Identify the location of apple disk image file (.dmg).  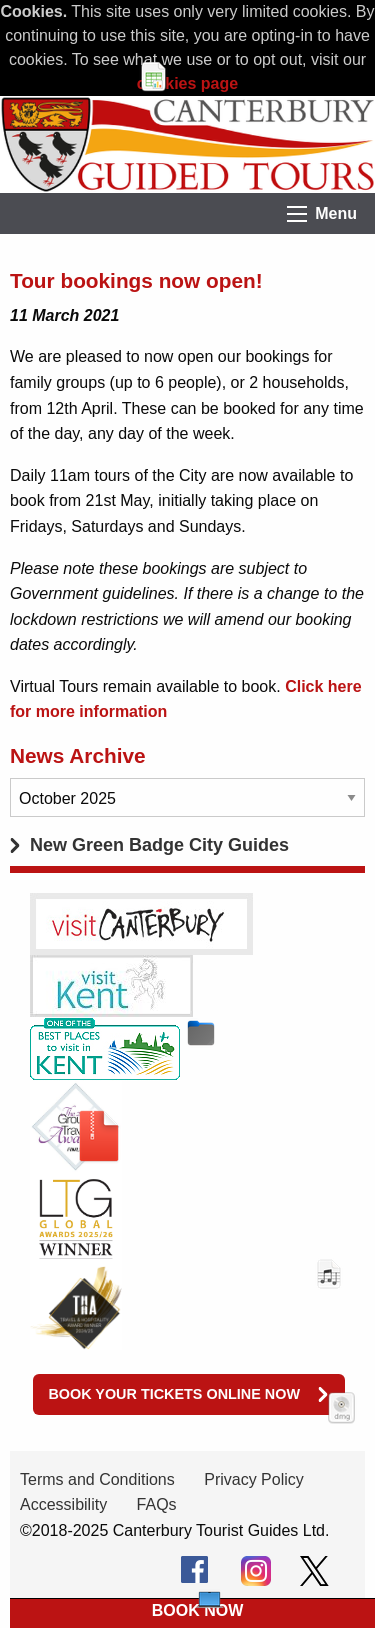
(341, 1407).